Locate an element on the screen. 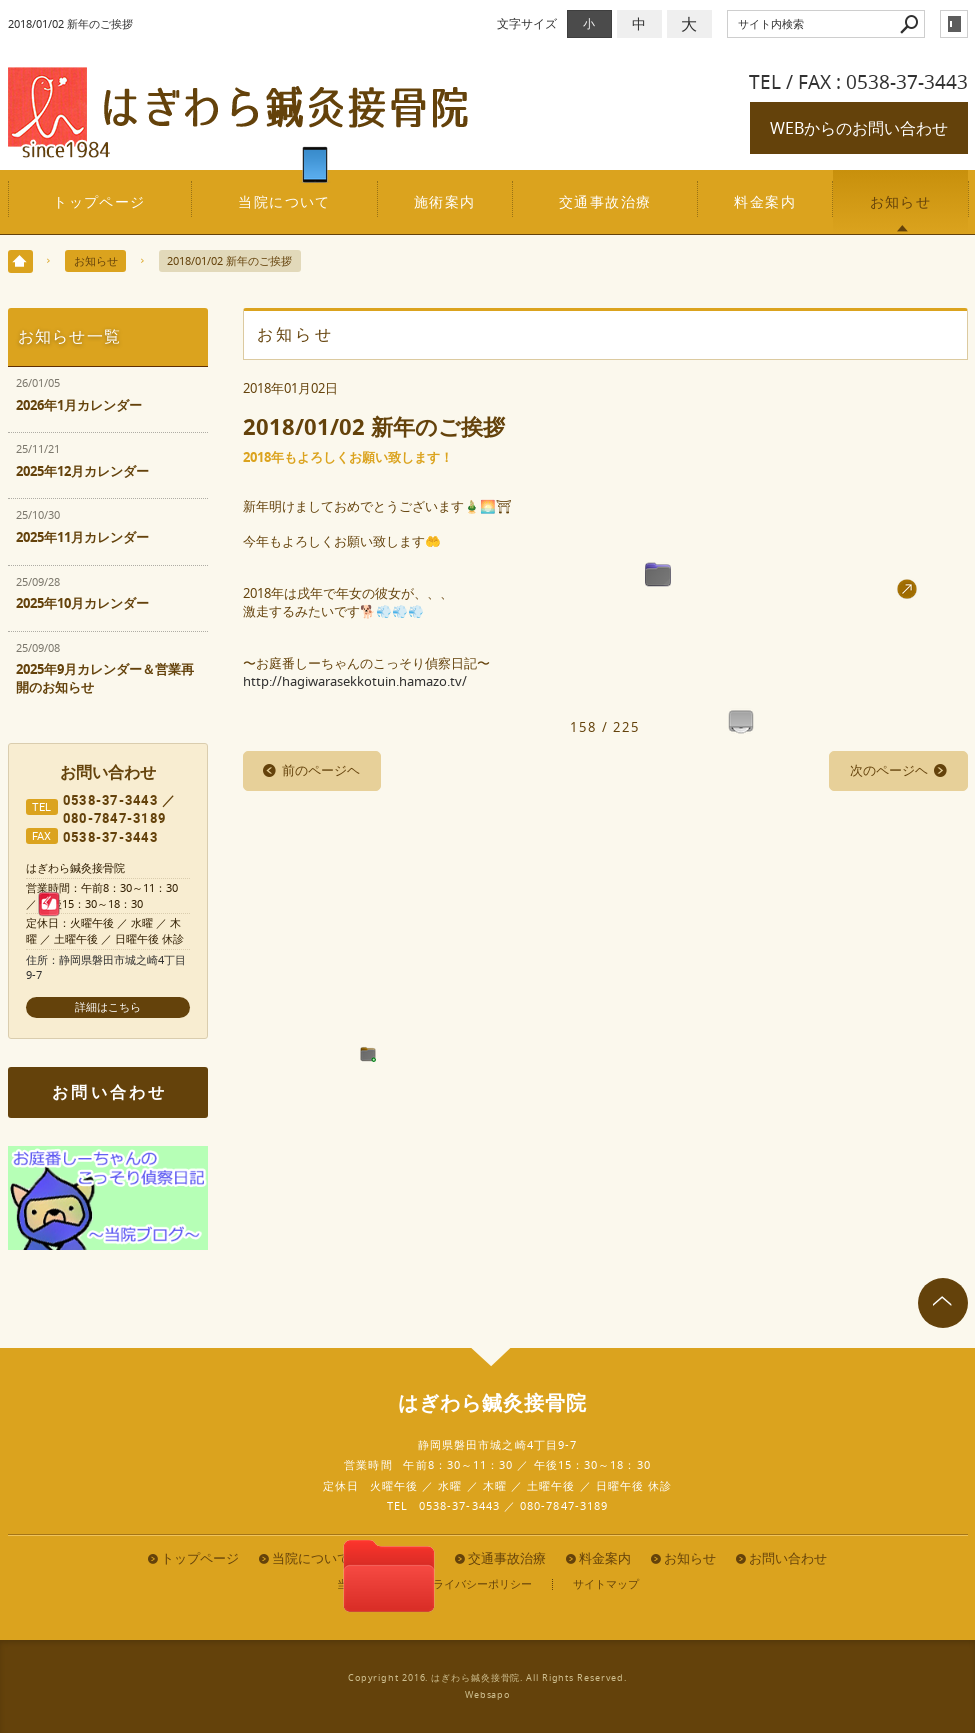  open folder containing files is located at coordinates (389, 1576).